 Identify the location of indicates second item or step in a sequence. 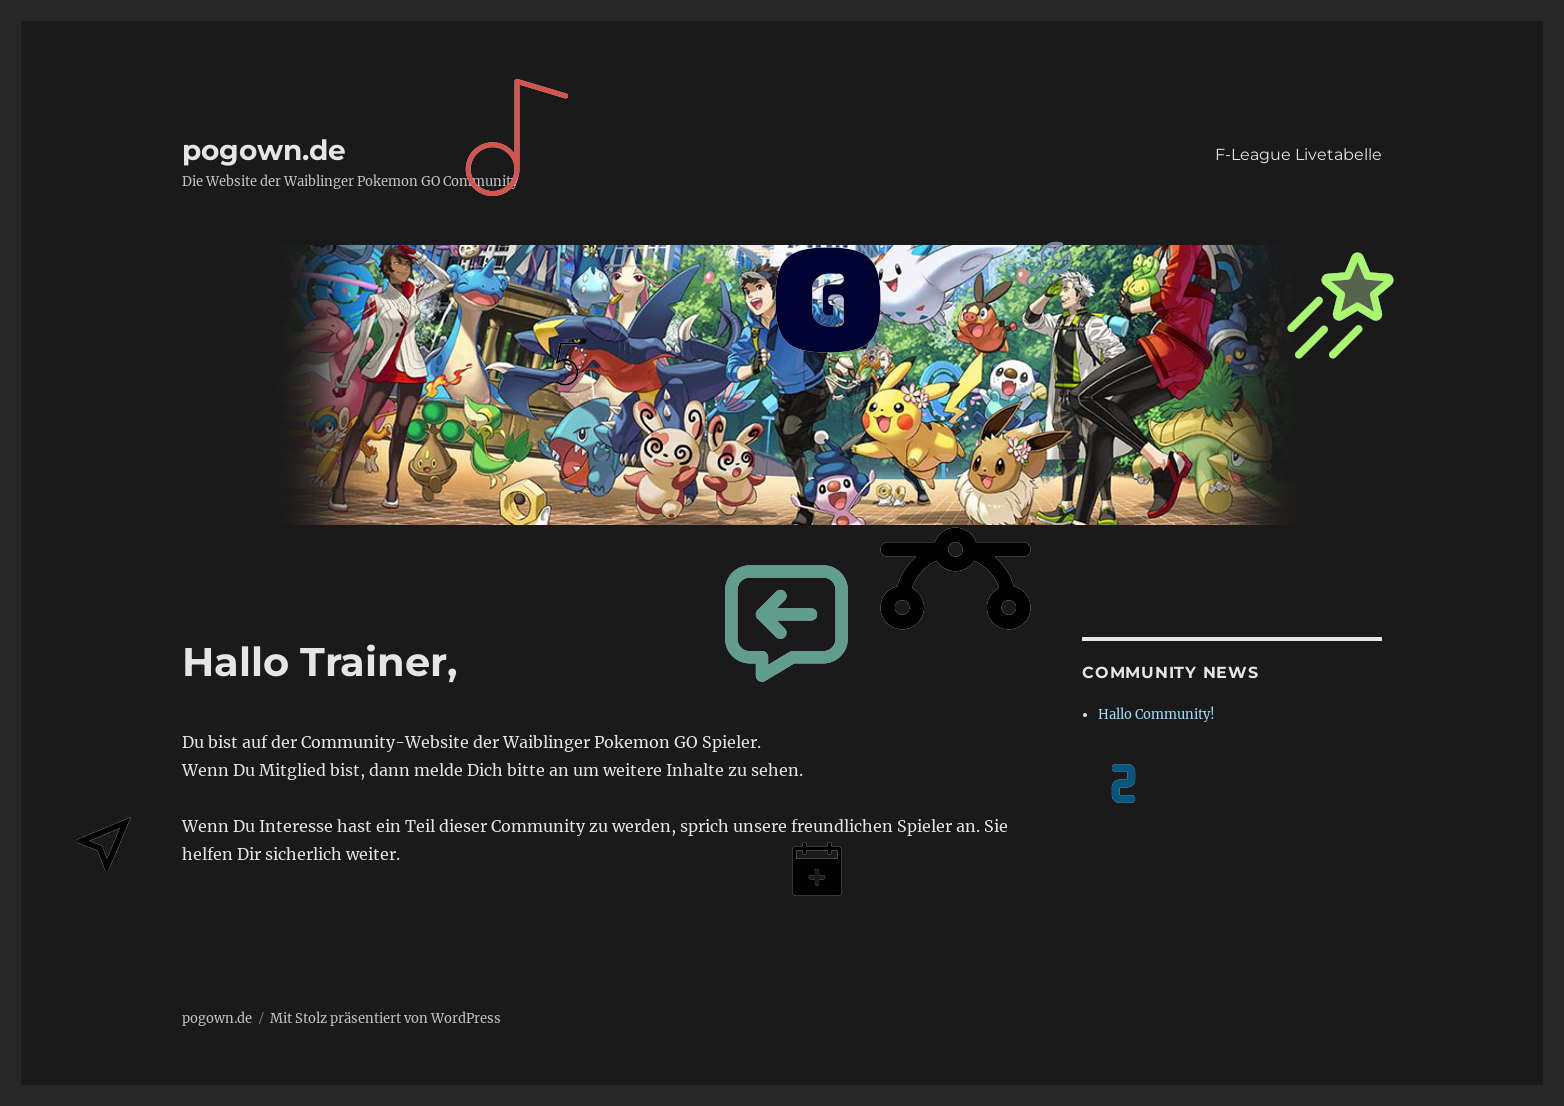
(1123, 783).